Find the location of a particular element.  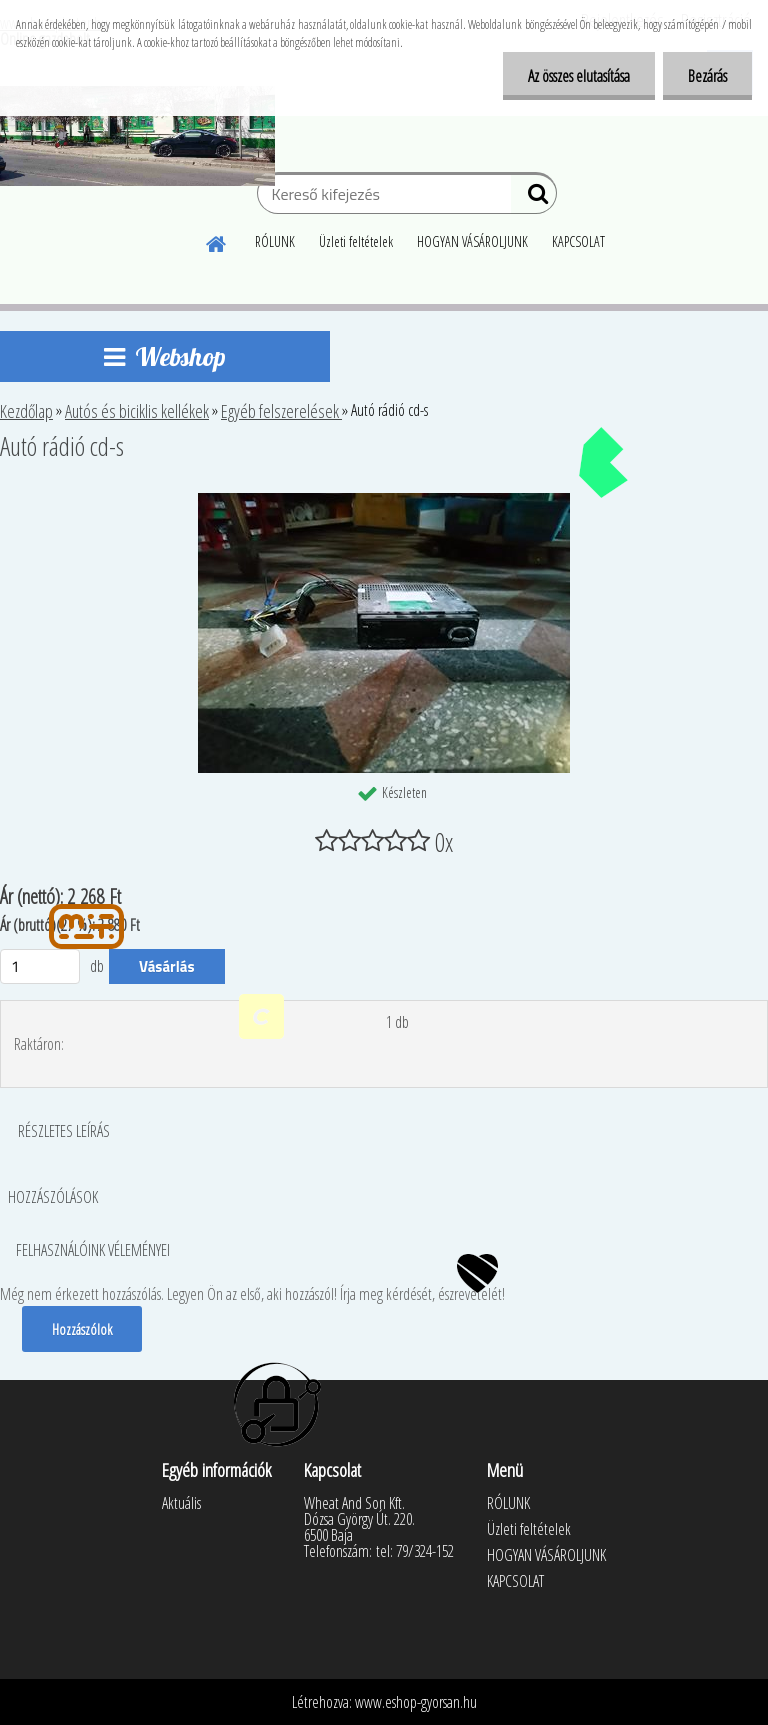

caddy web server logo is located at coordinates (277, 1404).